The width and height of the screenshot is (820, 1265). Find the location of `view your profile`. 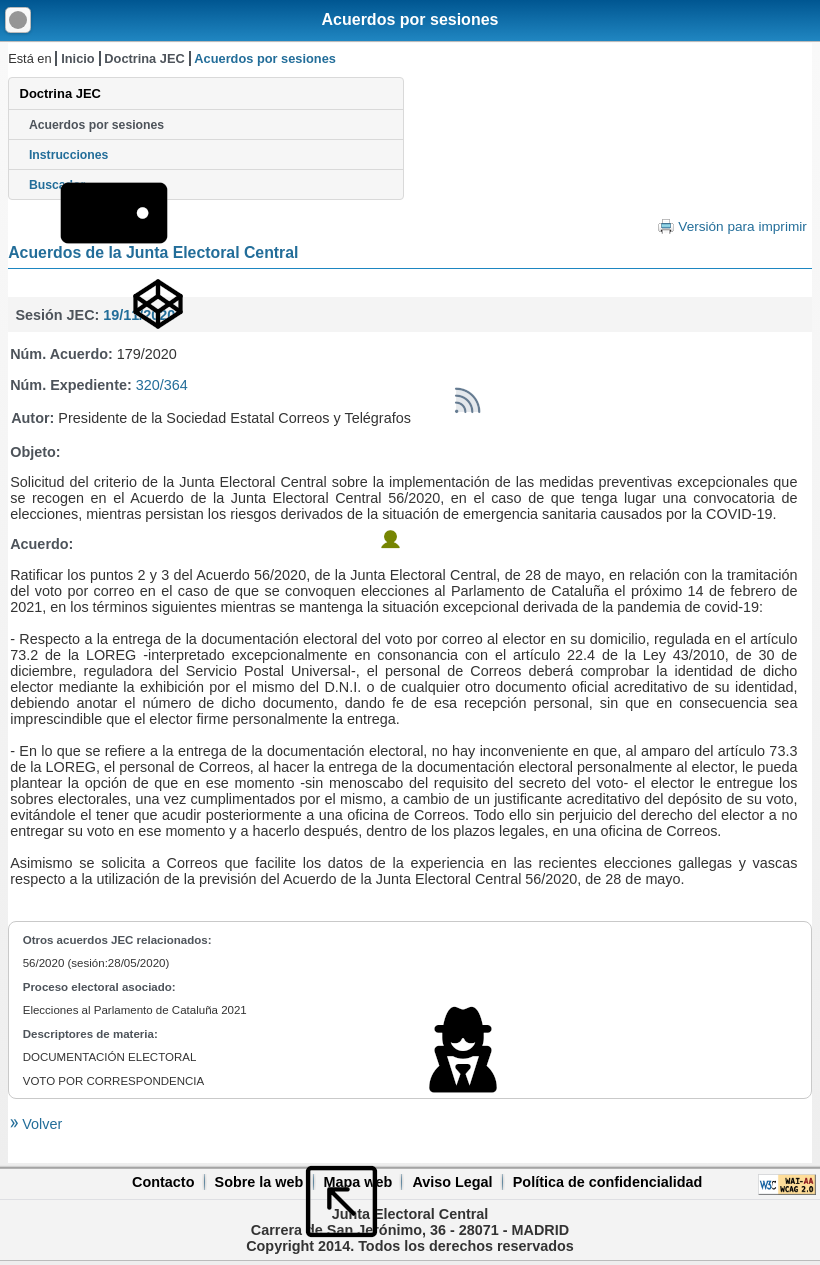

view your profile is located at coordinates (390, 539).